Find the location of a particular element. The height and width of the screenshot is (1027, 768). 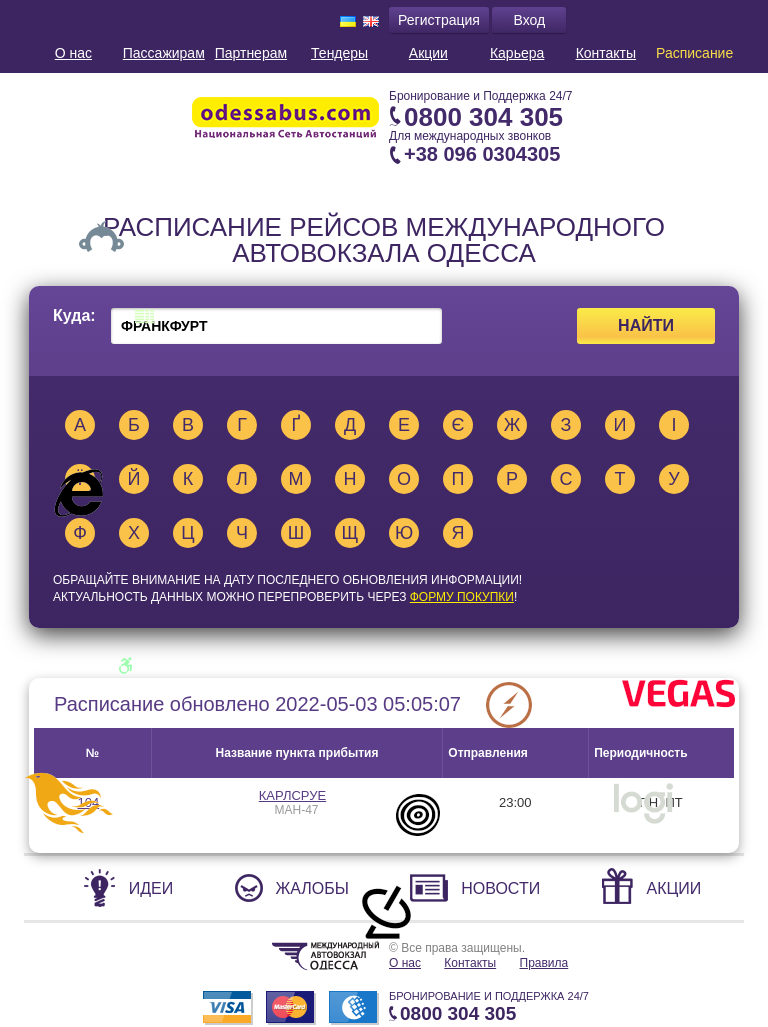

phoenix framework logo is located at coordinates (69, 803).